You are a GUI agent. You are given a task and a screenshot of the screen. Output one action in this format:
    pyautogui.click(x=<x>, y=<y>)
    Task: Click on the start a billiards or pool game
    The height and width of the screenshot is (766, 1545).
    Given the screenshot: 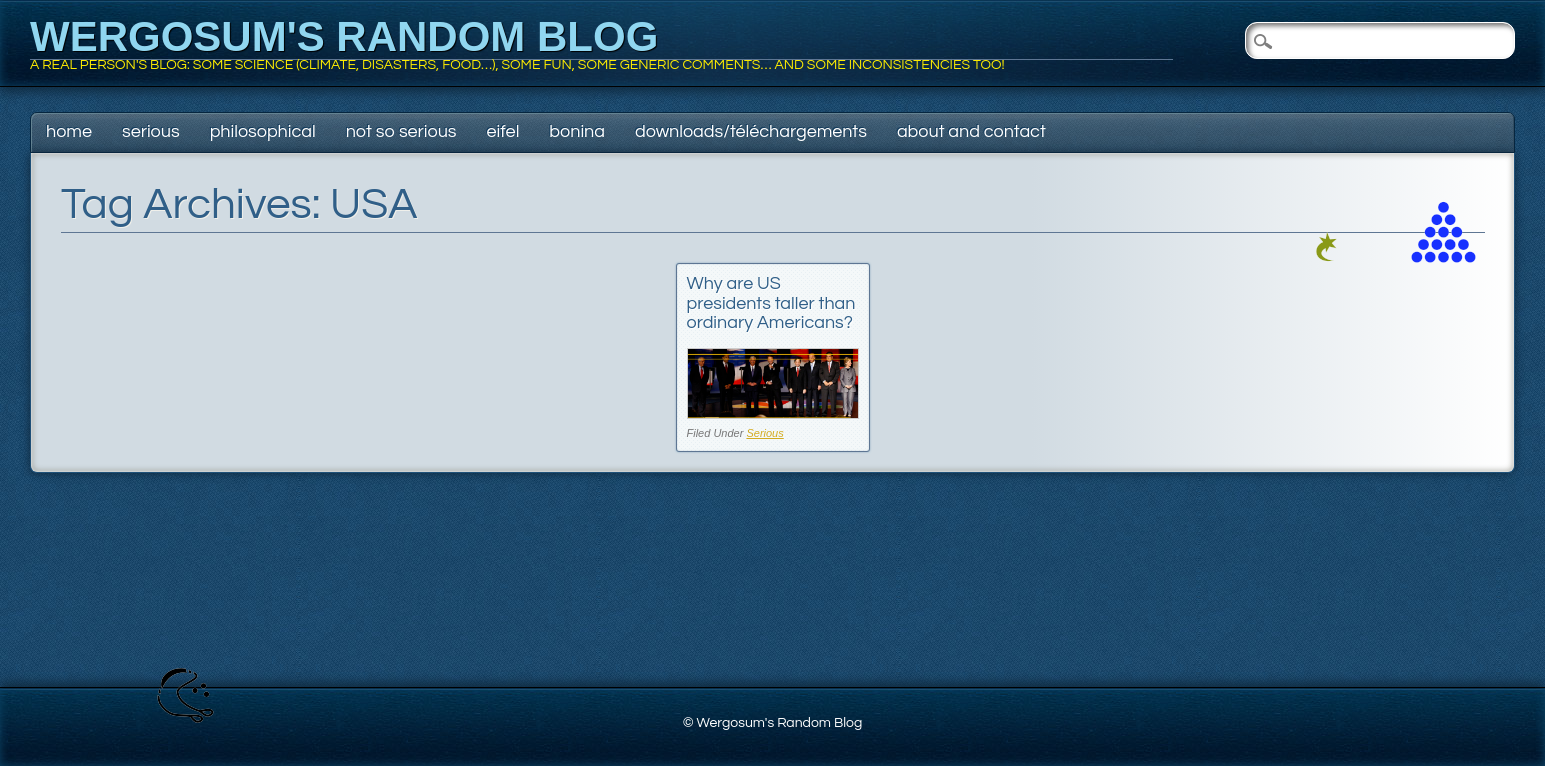 What is the action you would take?
    pyautogui.click(x=1443, y=230)
    